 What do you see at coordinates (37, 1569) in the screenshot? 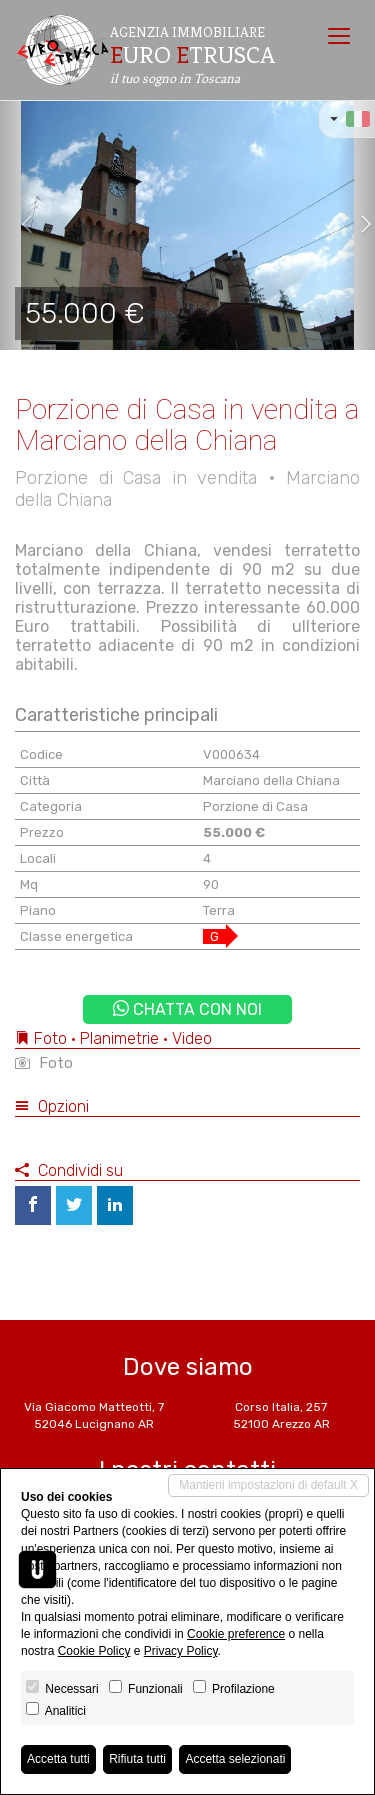
I see `indicates an item or option starting with the letter U` at bounding box center [37, 1569].